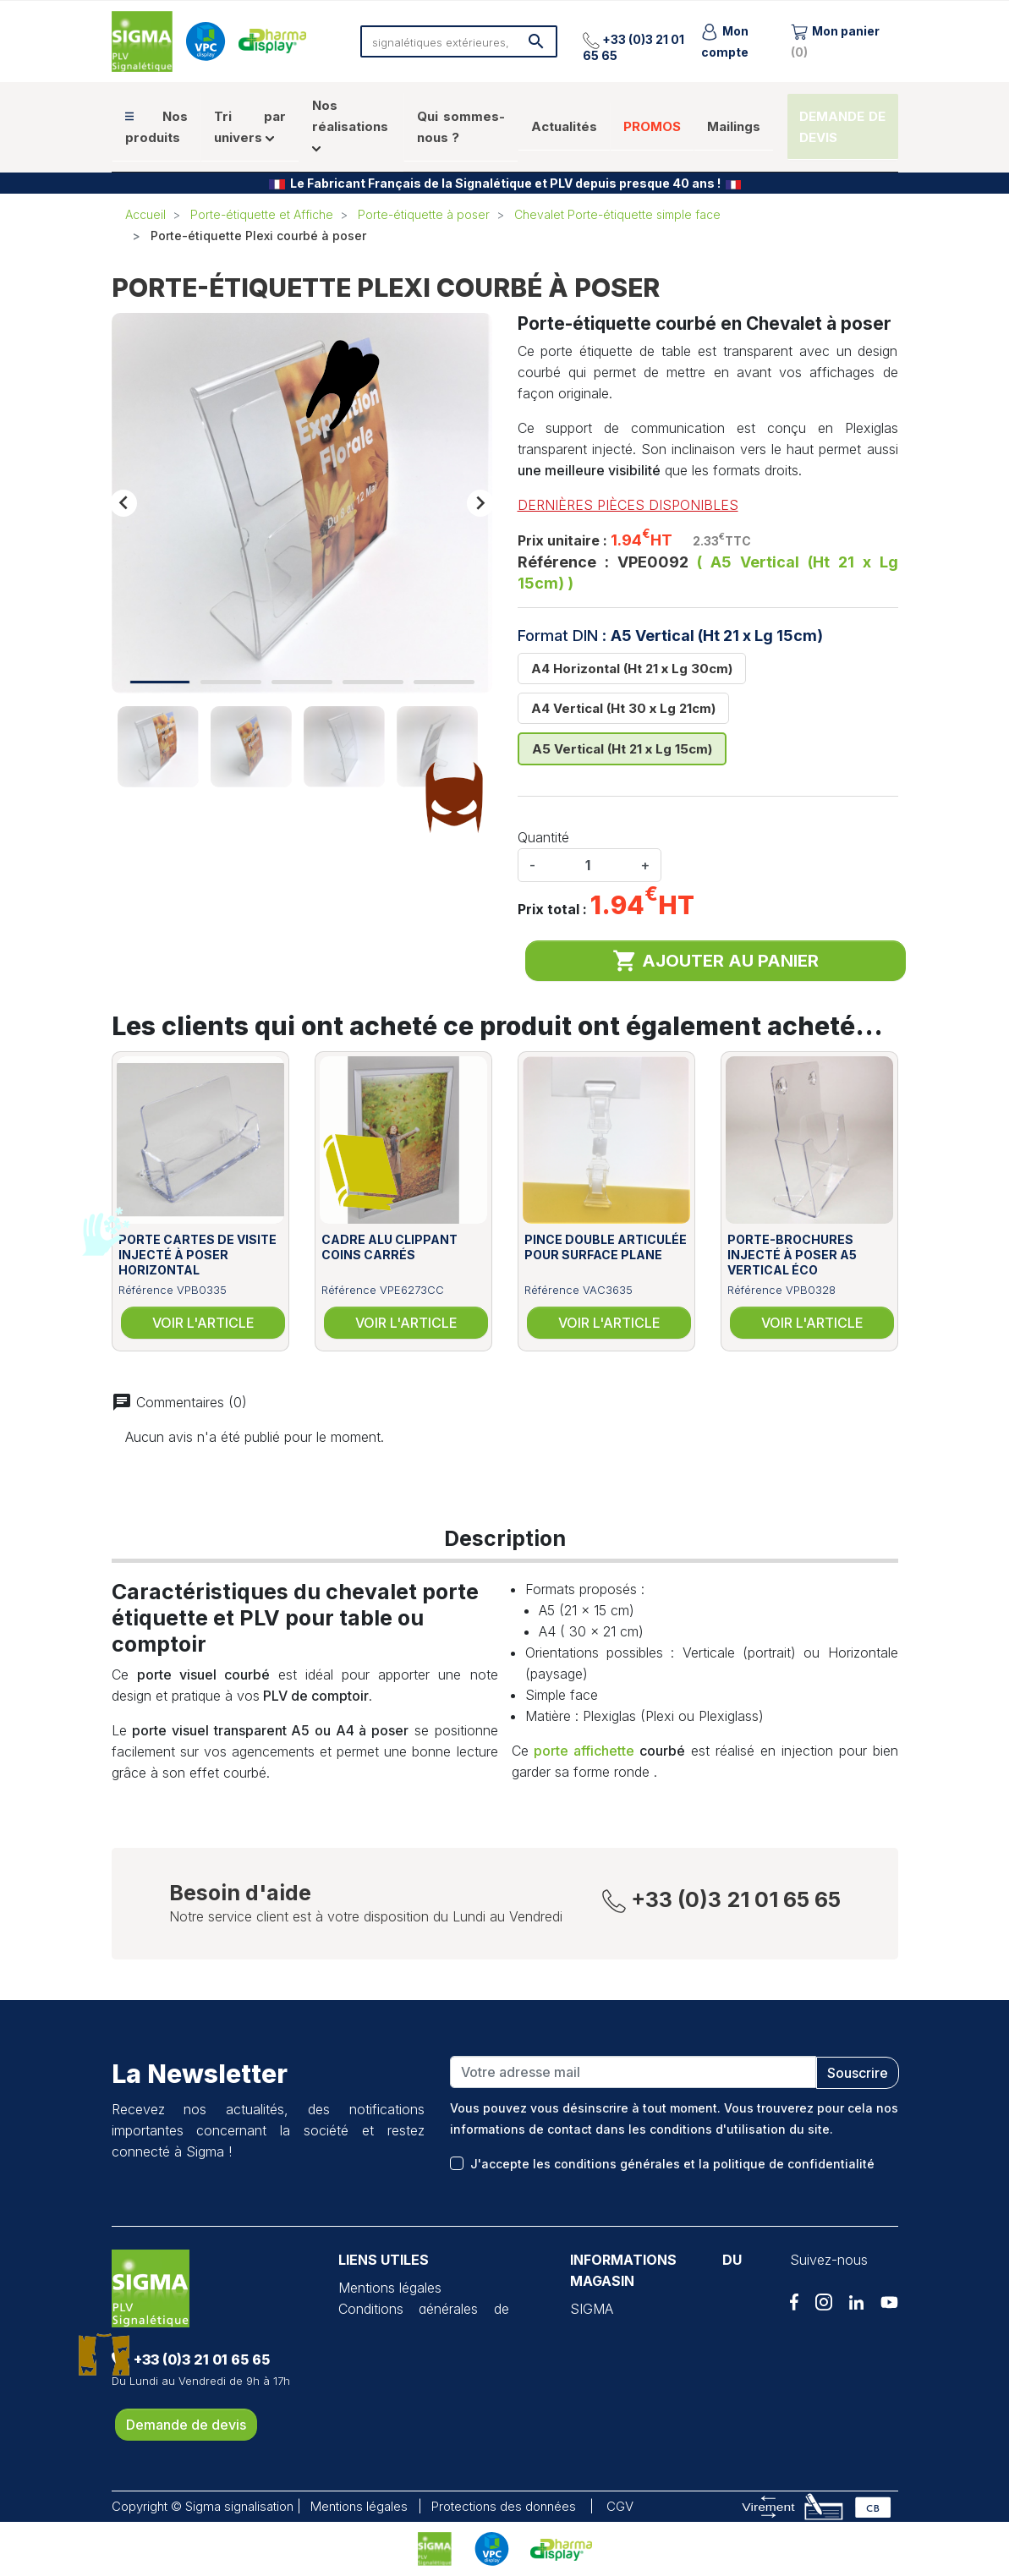 The image size is (1009, 2576). What do you see at coordinates (107, 1231) in the screenshot?
I see `cast an ice or frost spell` at bounding box center [107, 1231].